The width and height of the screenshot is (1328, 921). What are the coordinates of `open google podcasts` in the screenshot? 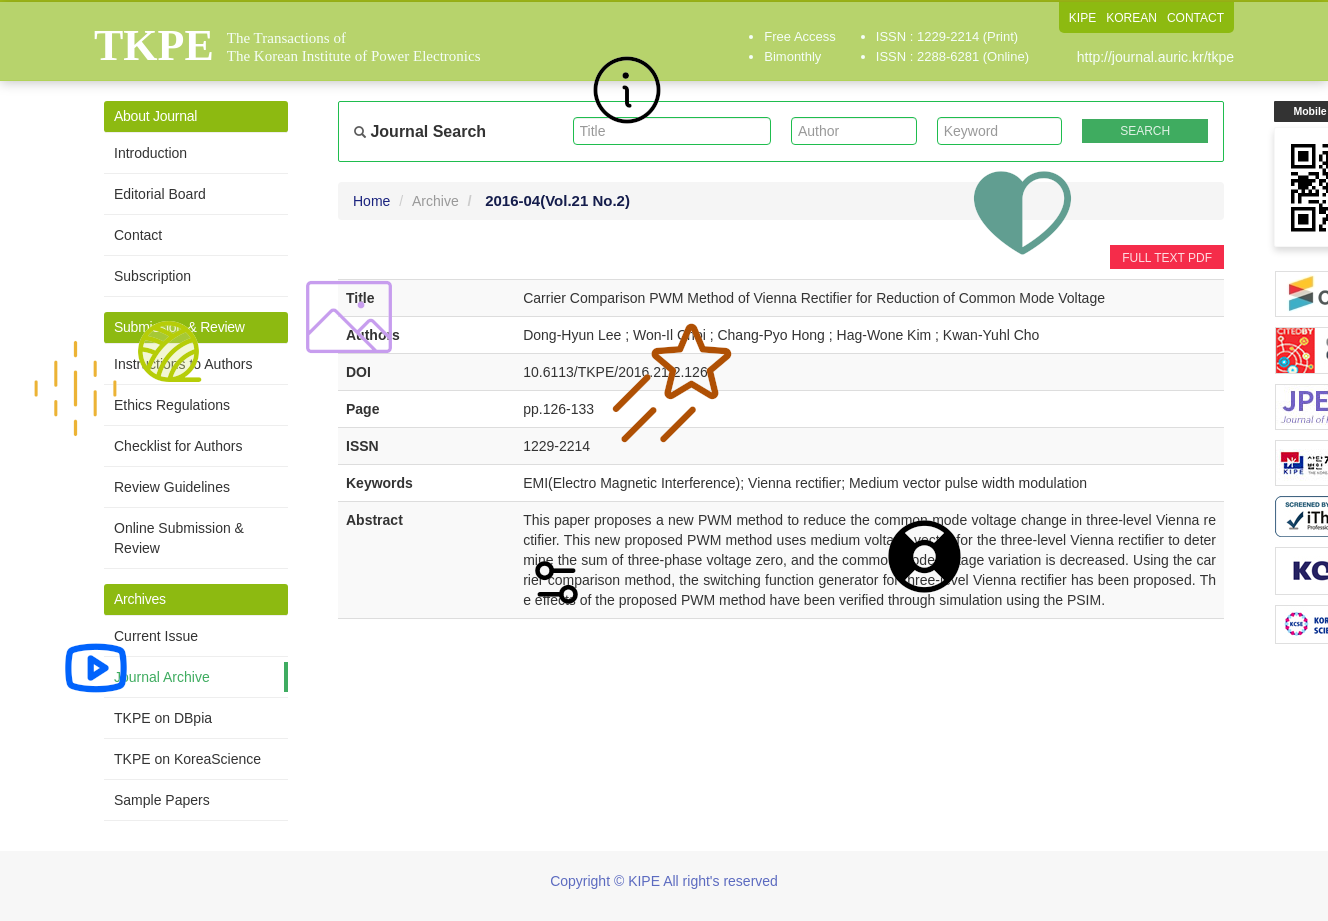 It's located at (75, 388).